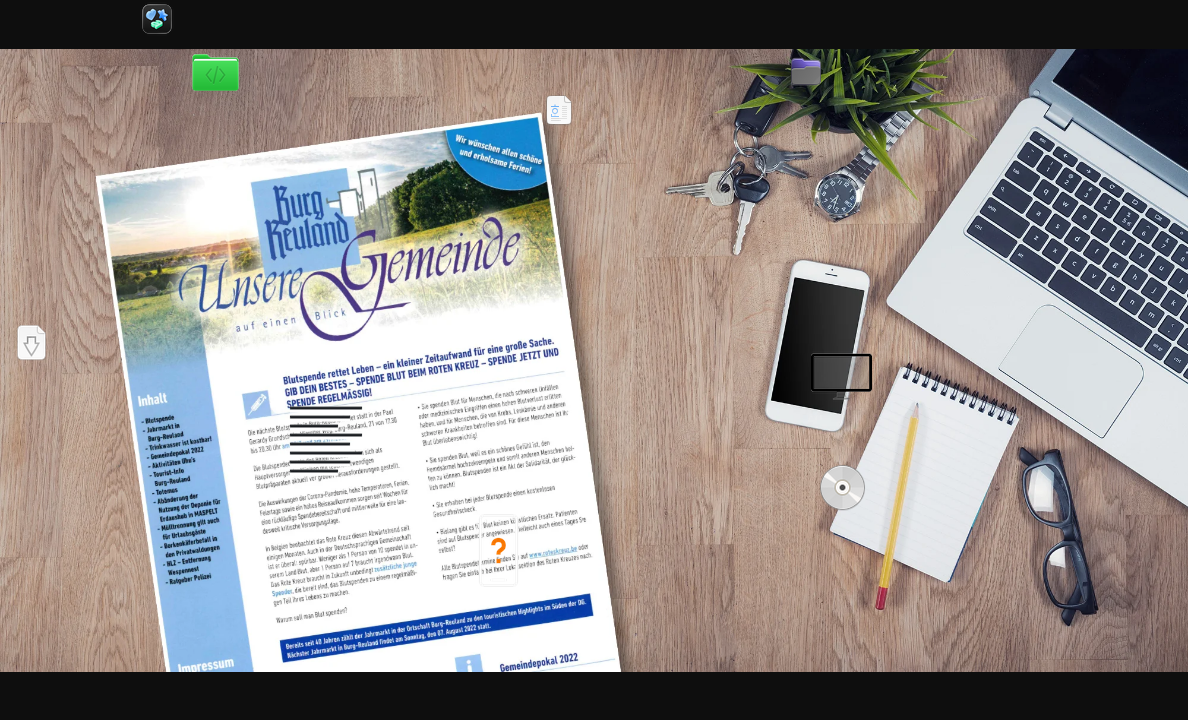 The image size is (1188, 720). What do you see at coordinates (215, 72) in the screenshot?
I see `open your code projects folder` at bounding box center [215, 72].